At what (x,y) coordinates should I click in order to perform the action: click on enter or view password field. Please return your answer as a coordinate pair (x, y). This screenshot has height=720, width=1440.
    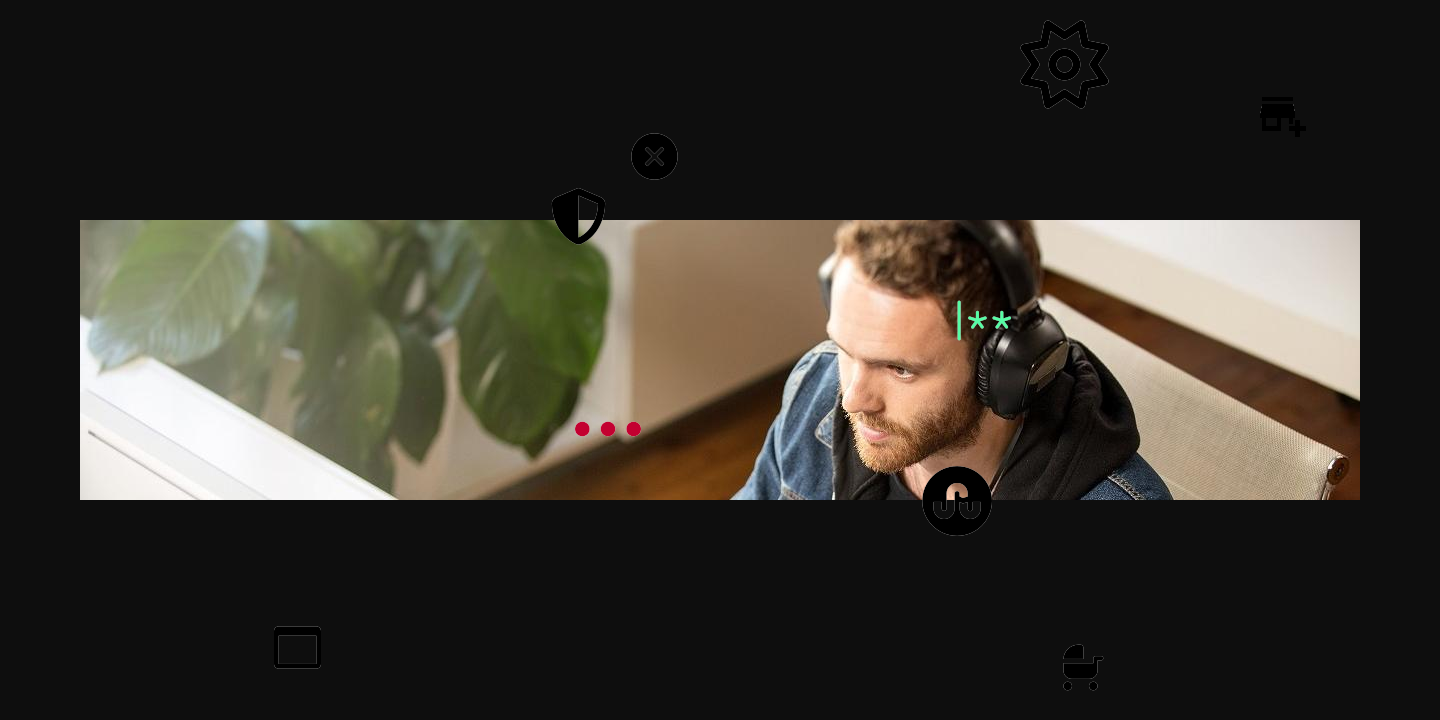
    Looking at the image, I should click on (981, 320).